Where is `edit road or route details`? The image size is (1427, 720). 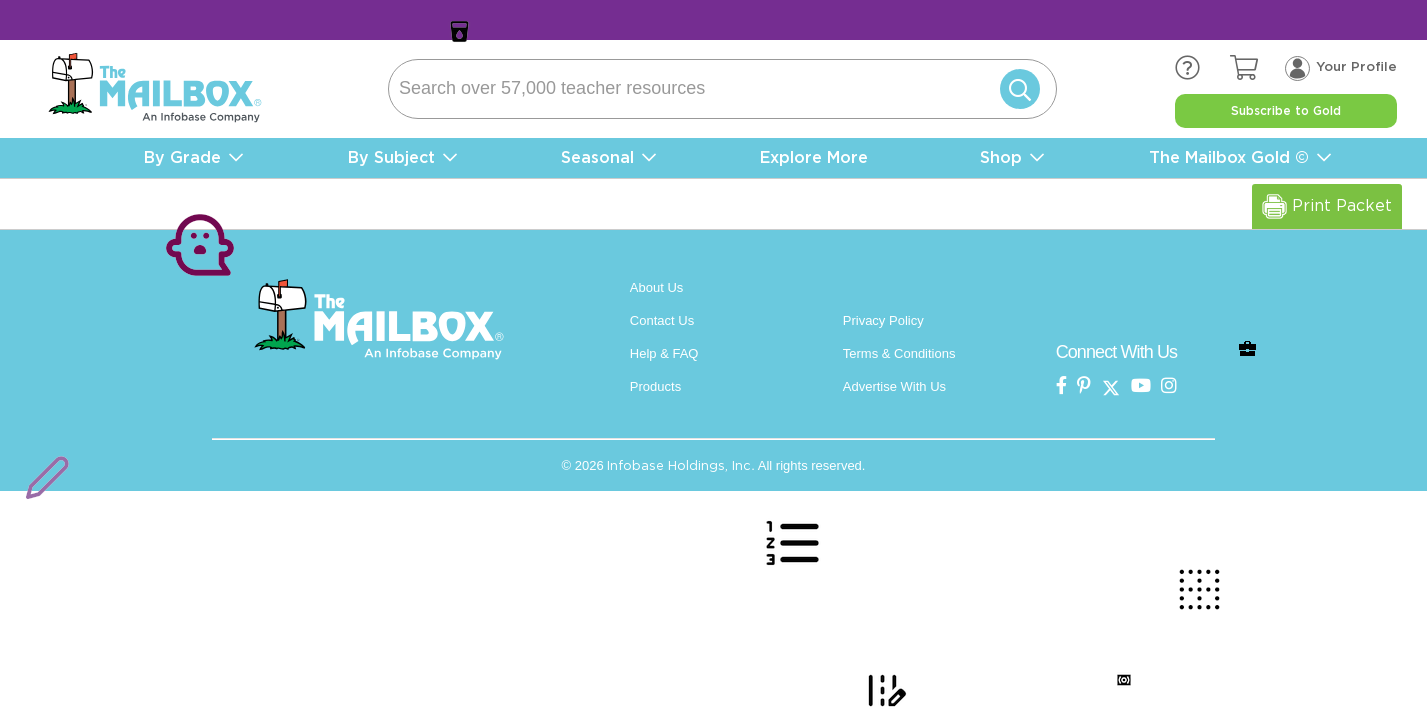 edit road or route details is located at coordinates (884, 690).